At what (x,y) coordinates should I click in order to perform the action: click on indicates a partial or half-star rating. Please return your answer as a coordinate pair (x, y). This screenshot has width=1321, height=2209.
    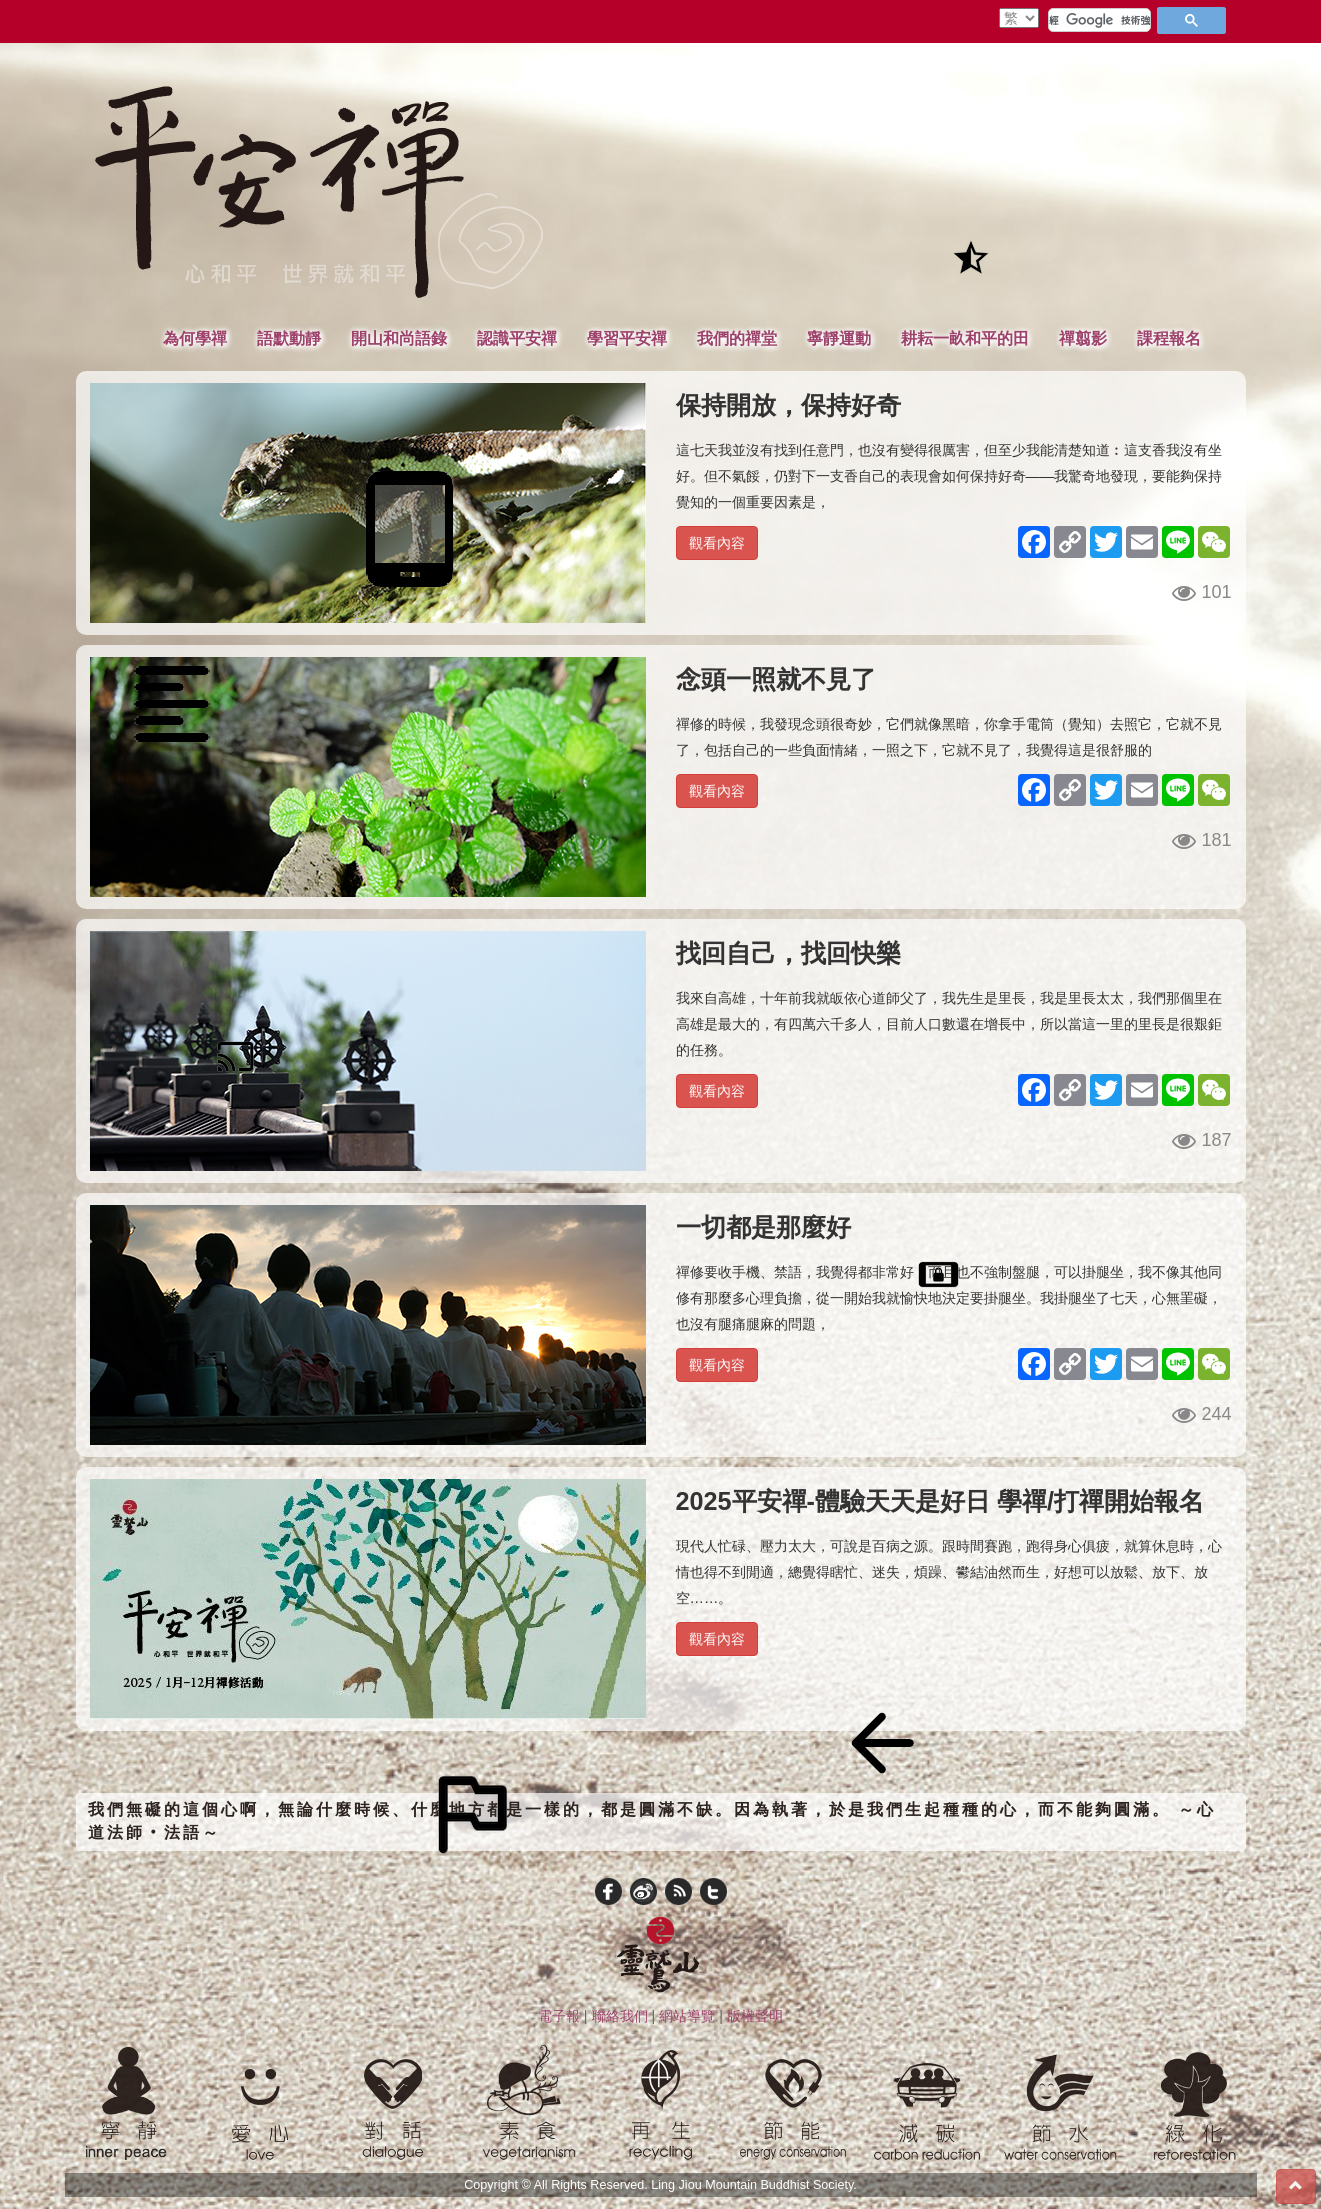
    Looking at the image, I should click on (971, 258).